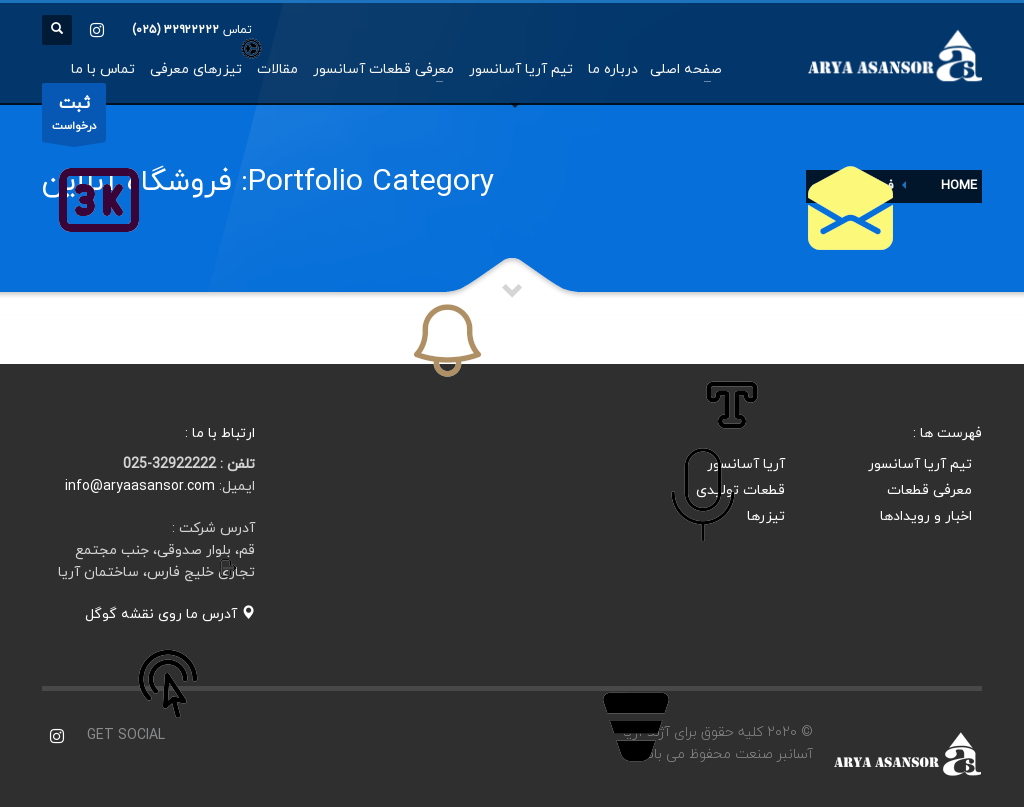 Image resolution: width=1024 pixels, height=807 pixels. Describe the element at coordinates (168, 684) in the screenshot. I see `tap or click interaction detected` at that location.